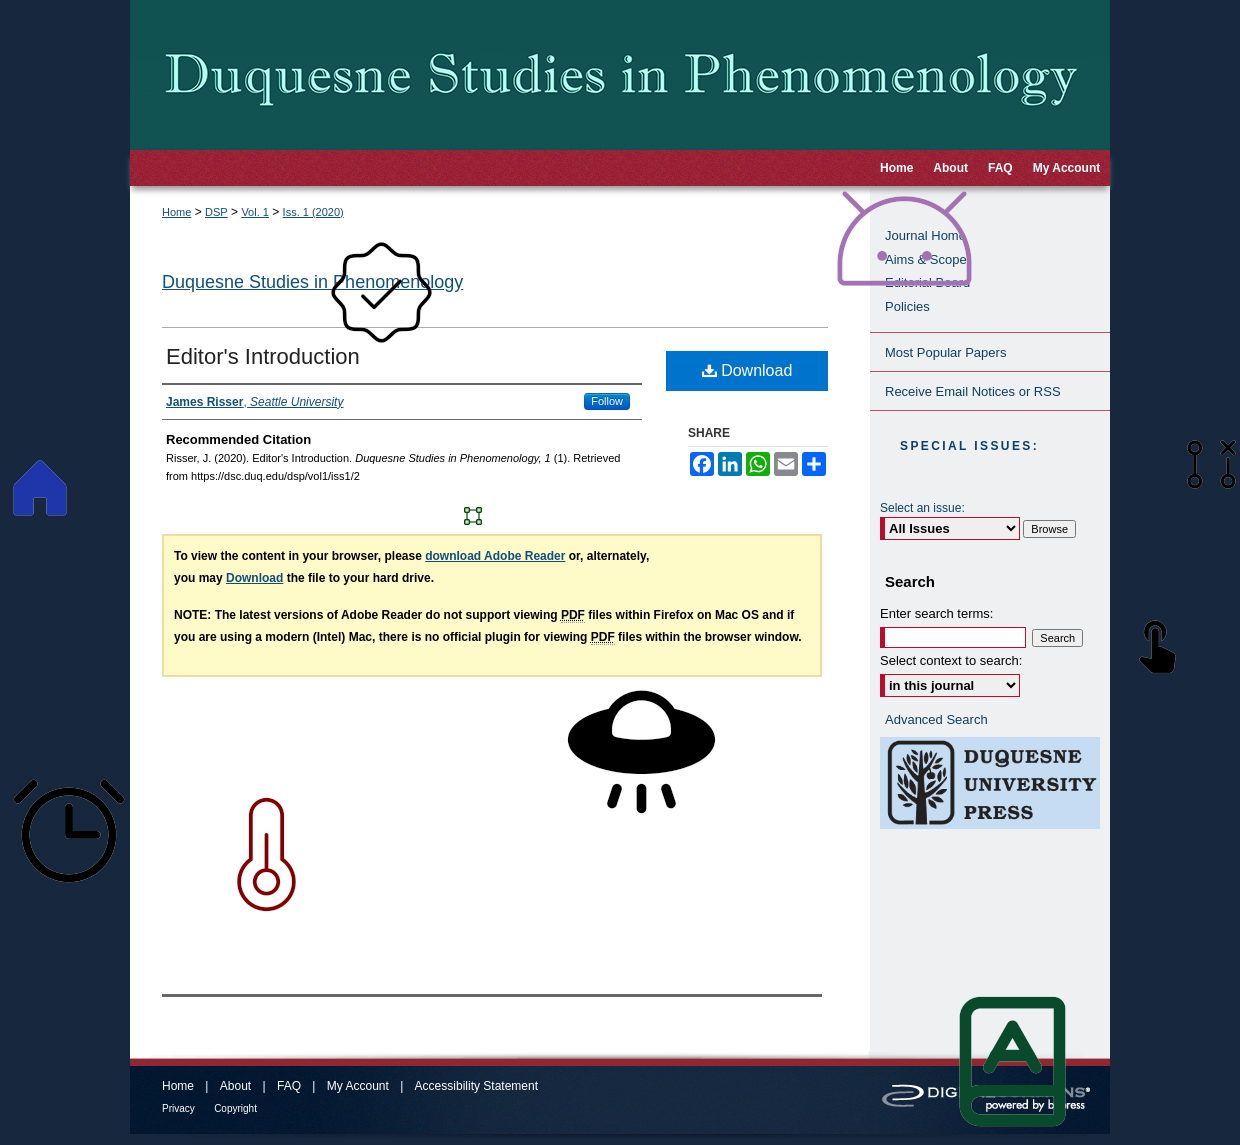  Describe the element at coordinates (904, 243) in the screenshot. I see `android operating system logo` at that location.